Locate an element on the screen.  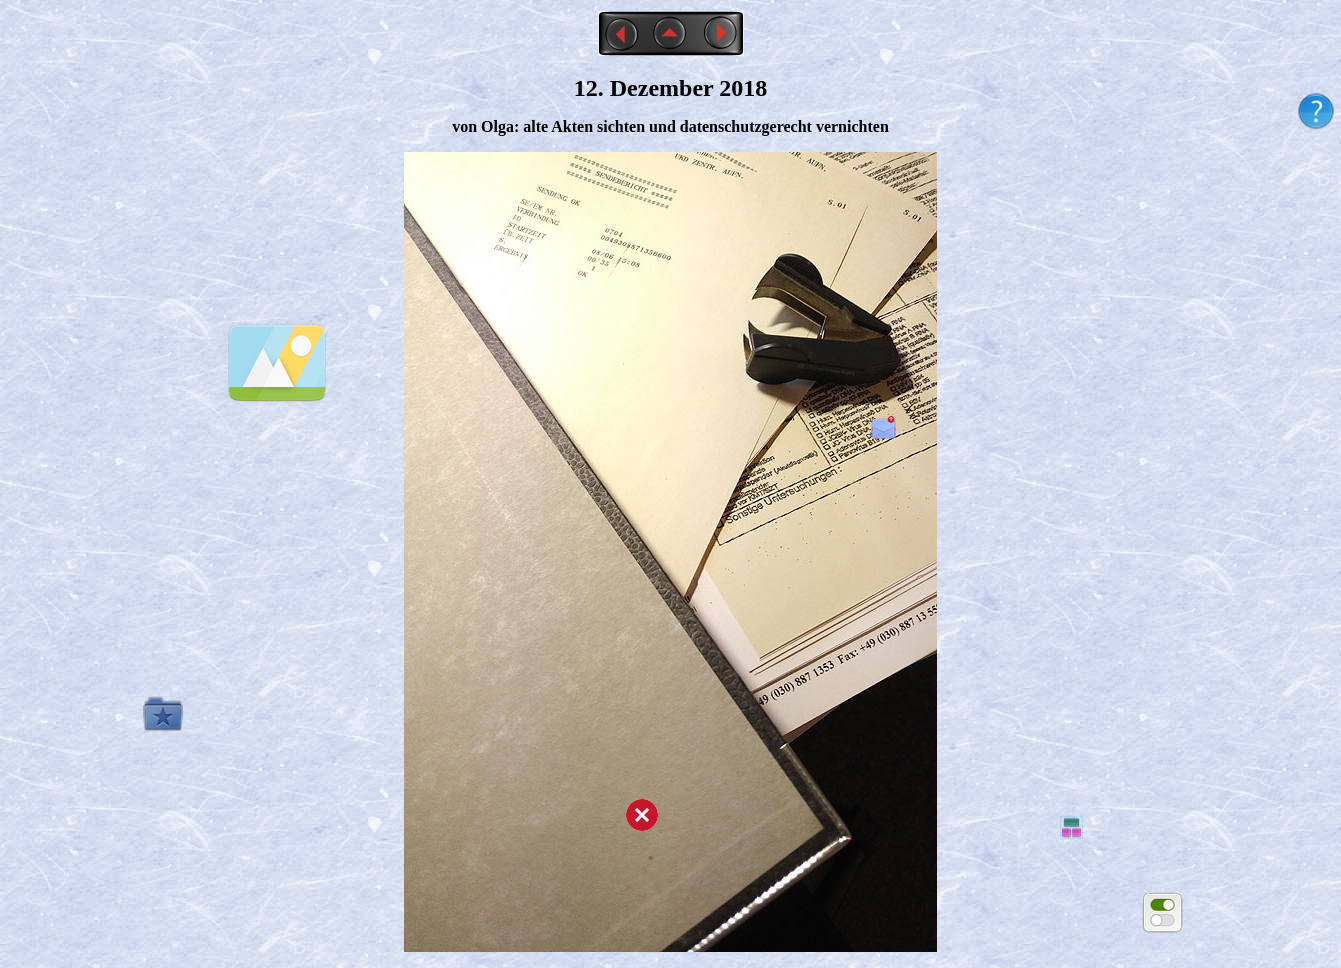
close the current window is located at coordinates (642, 815).